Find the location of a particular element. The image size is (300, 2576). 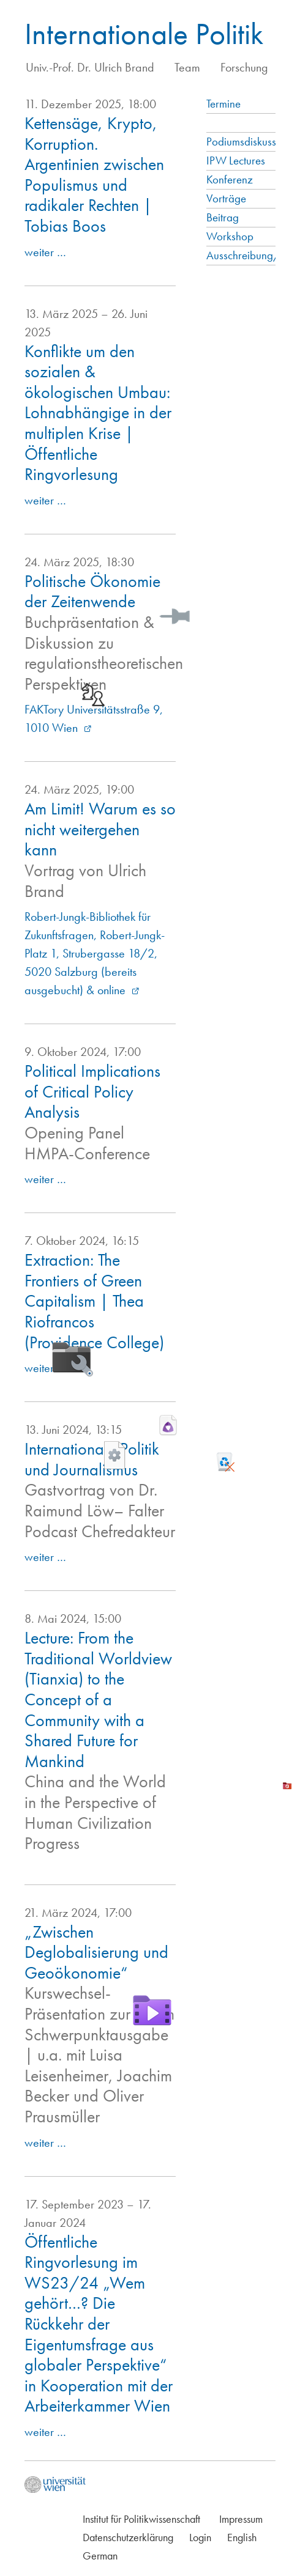

empty recycle bin with no items to restore is located at coordinates (224, 1461).